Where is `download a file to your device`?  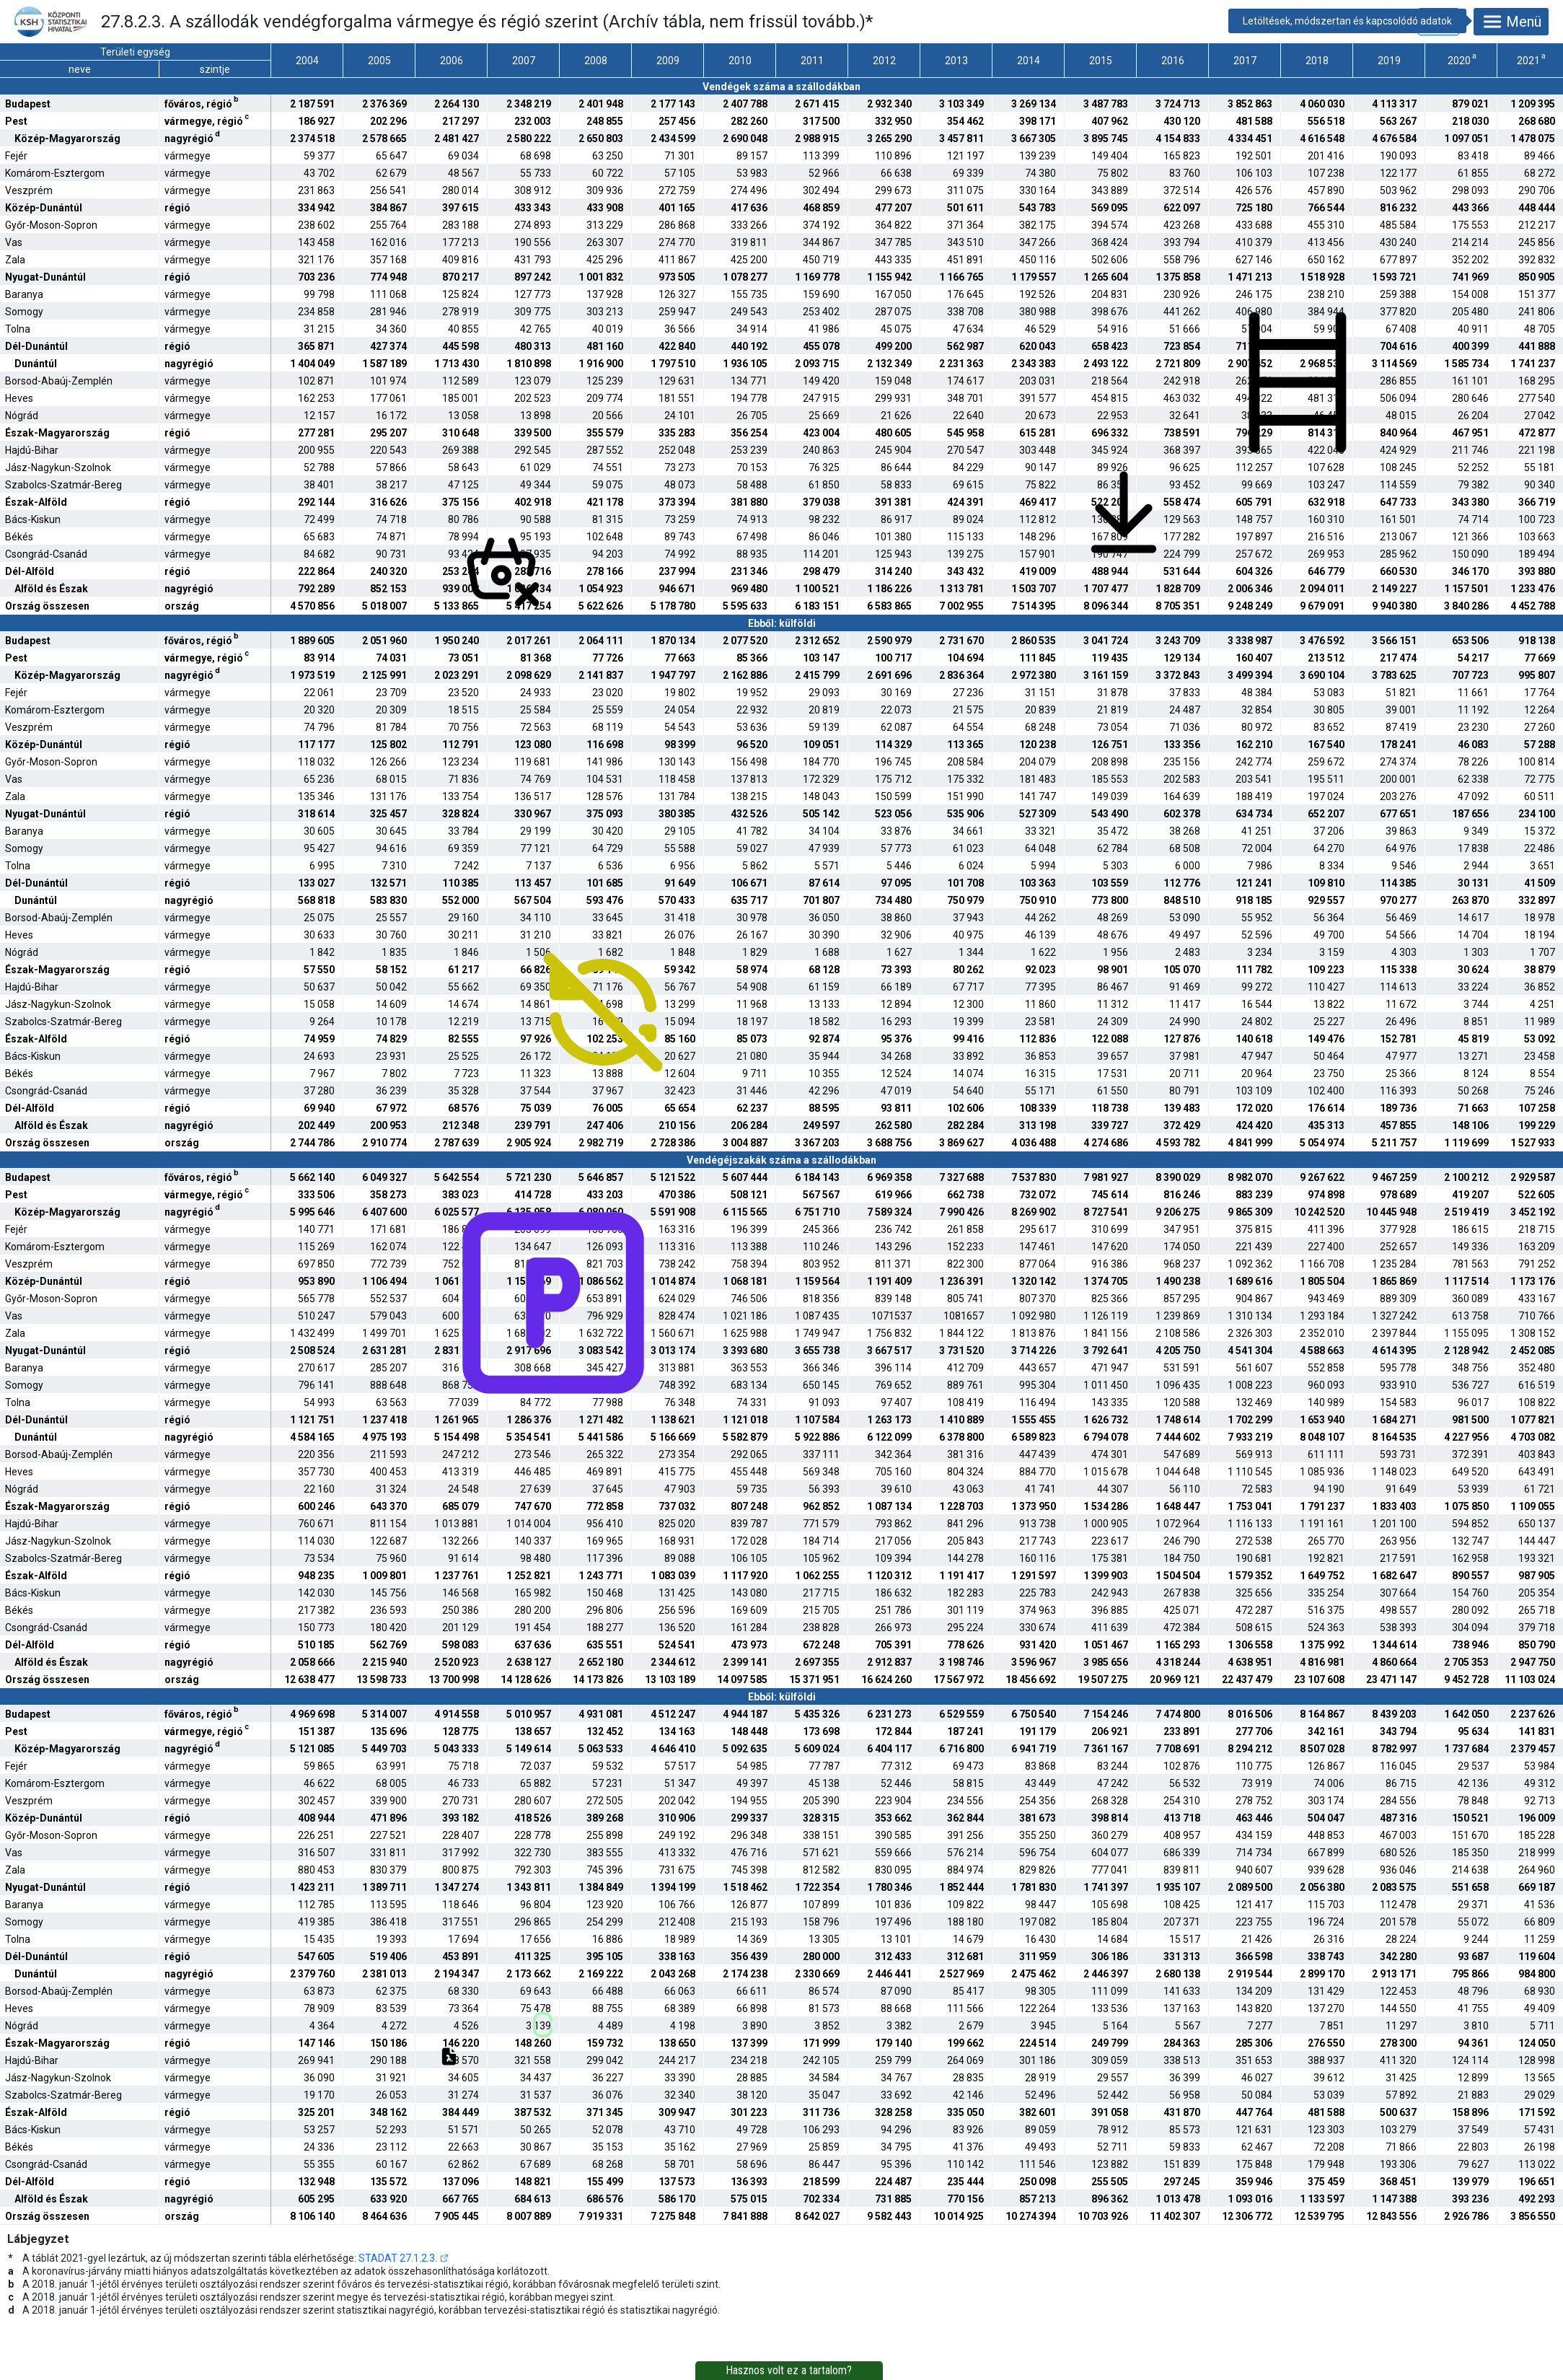
download a file to your device is located at coordinates (1124, 512).